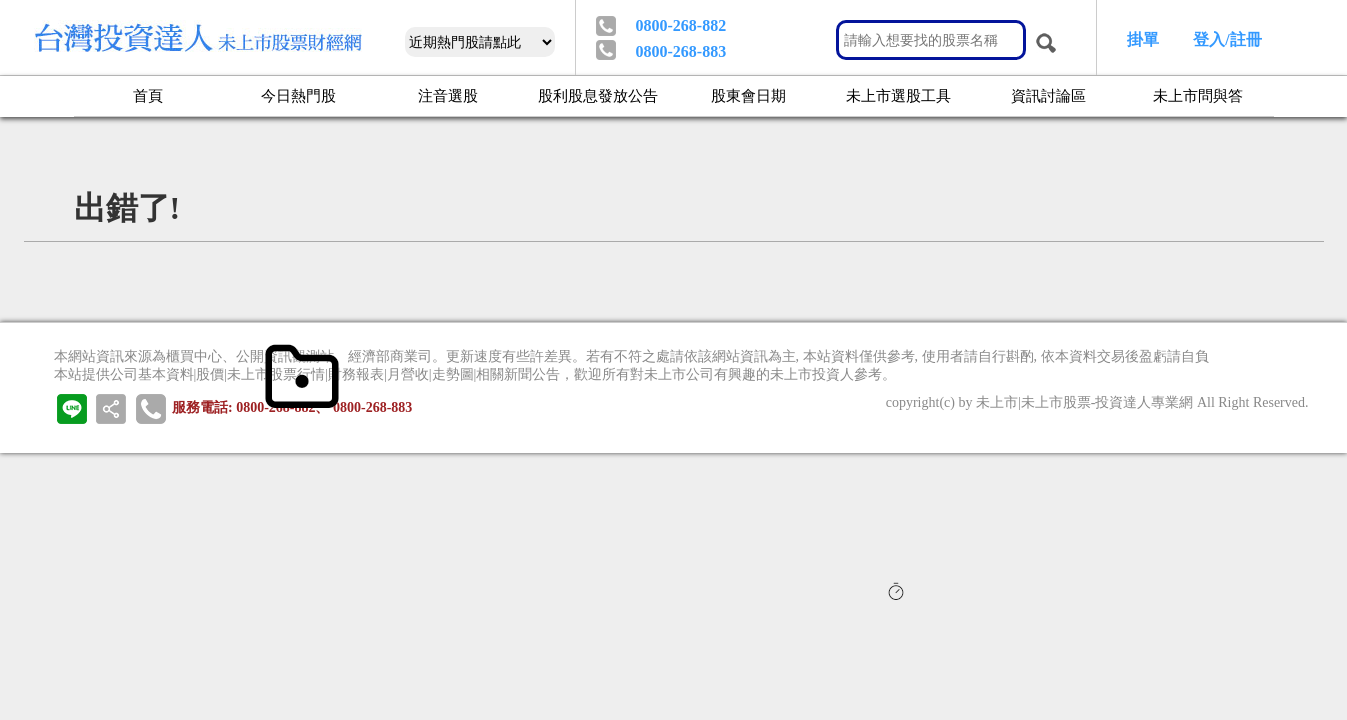 Image resolution: width=1347 pixels, height=720 pixels. What do you see at coordinates (302, 378) in the screenshot?
I see `folder with new or unread content` at bounding box center [302, 378].